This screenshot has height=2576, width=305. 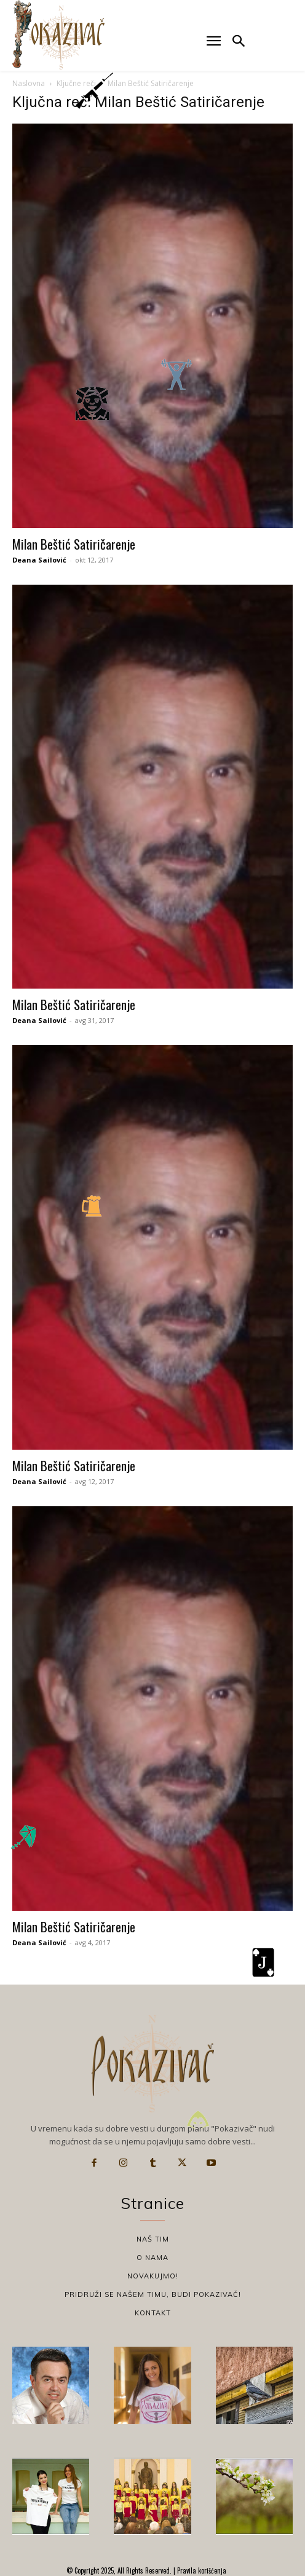 I want to click on access workout or exercise tracking, so click(x=176, y=374).